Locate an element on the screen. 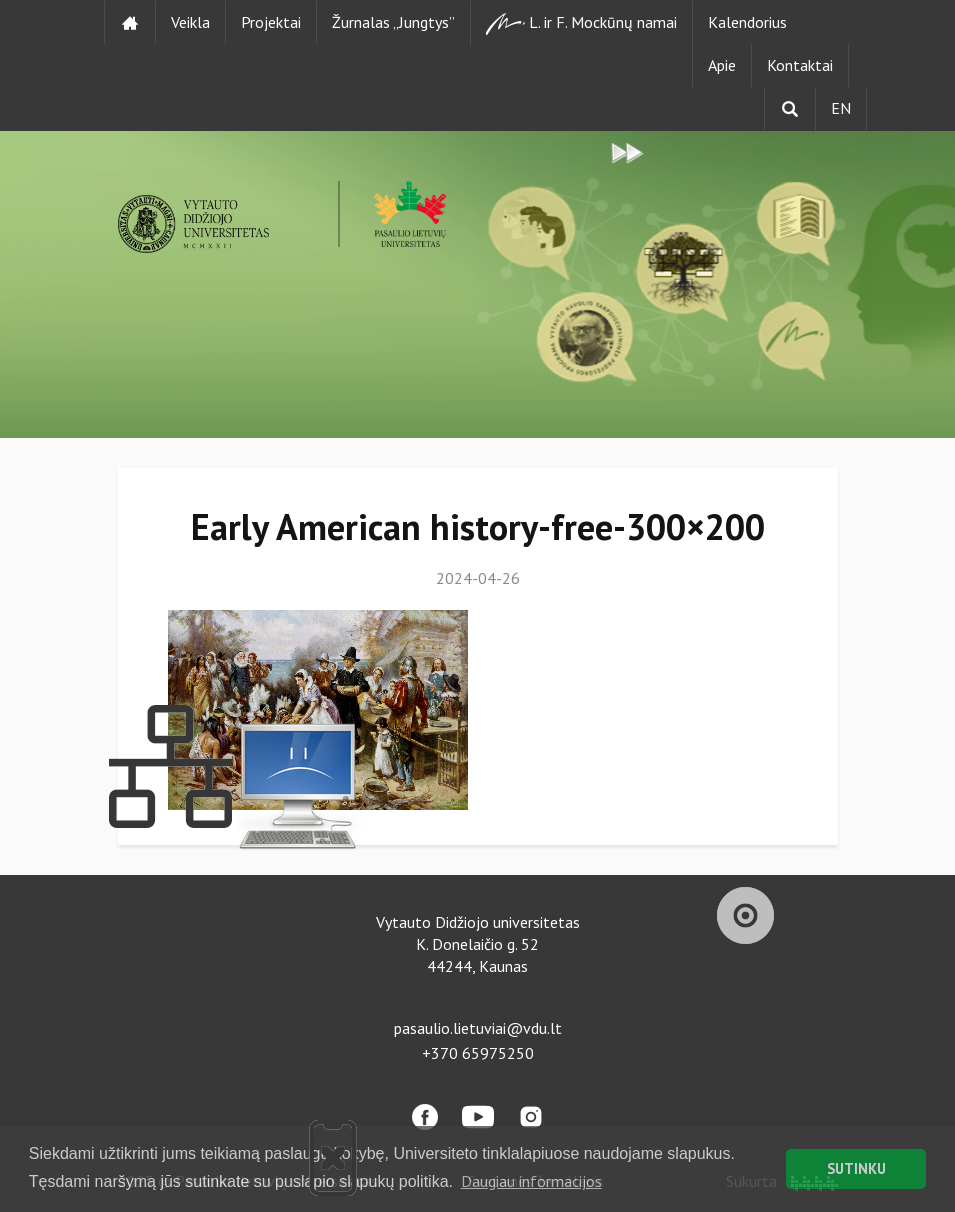 Image resolution: width=955 pixels, height=1212 pixels. view wired network connections is located at coordinates (170, 766).